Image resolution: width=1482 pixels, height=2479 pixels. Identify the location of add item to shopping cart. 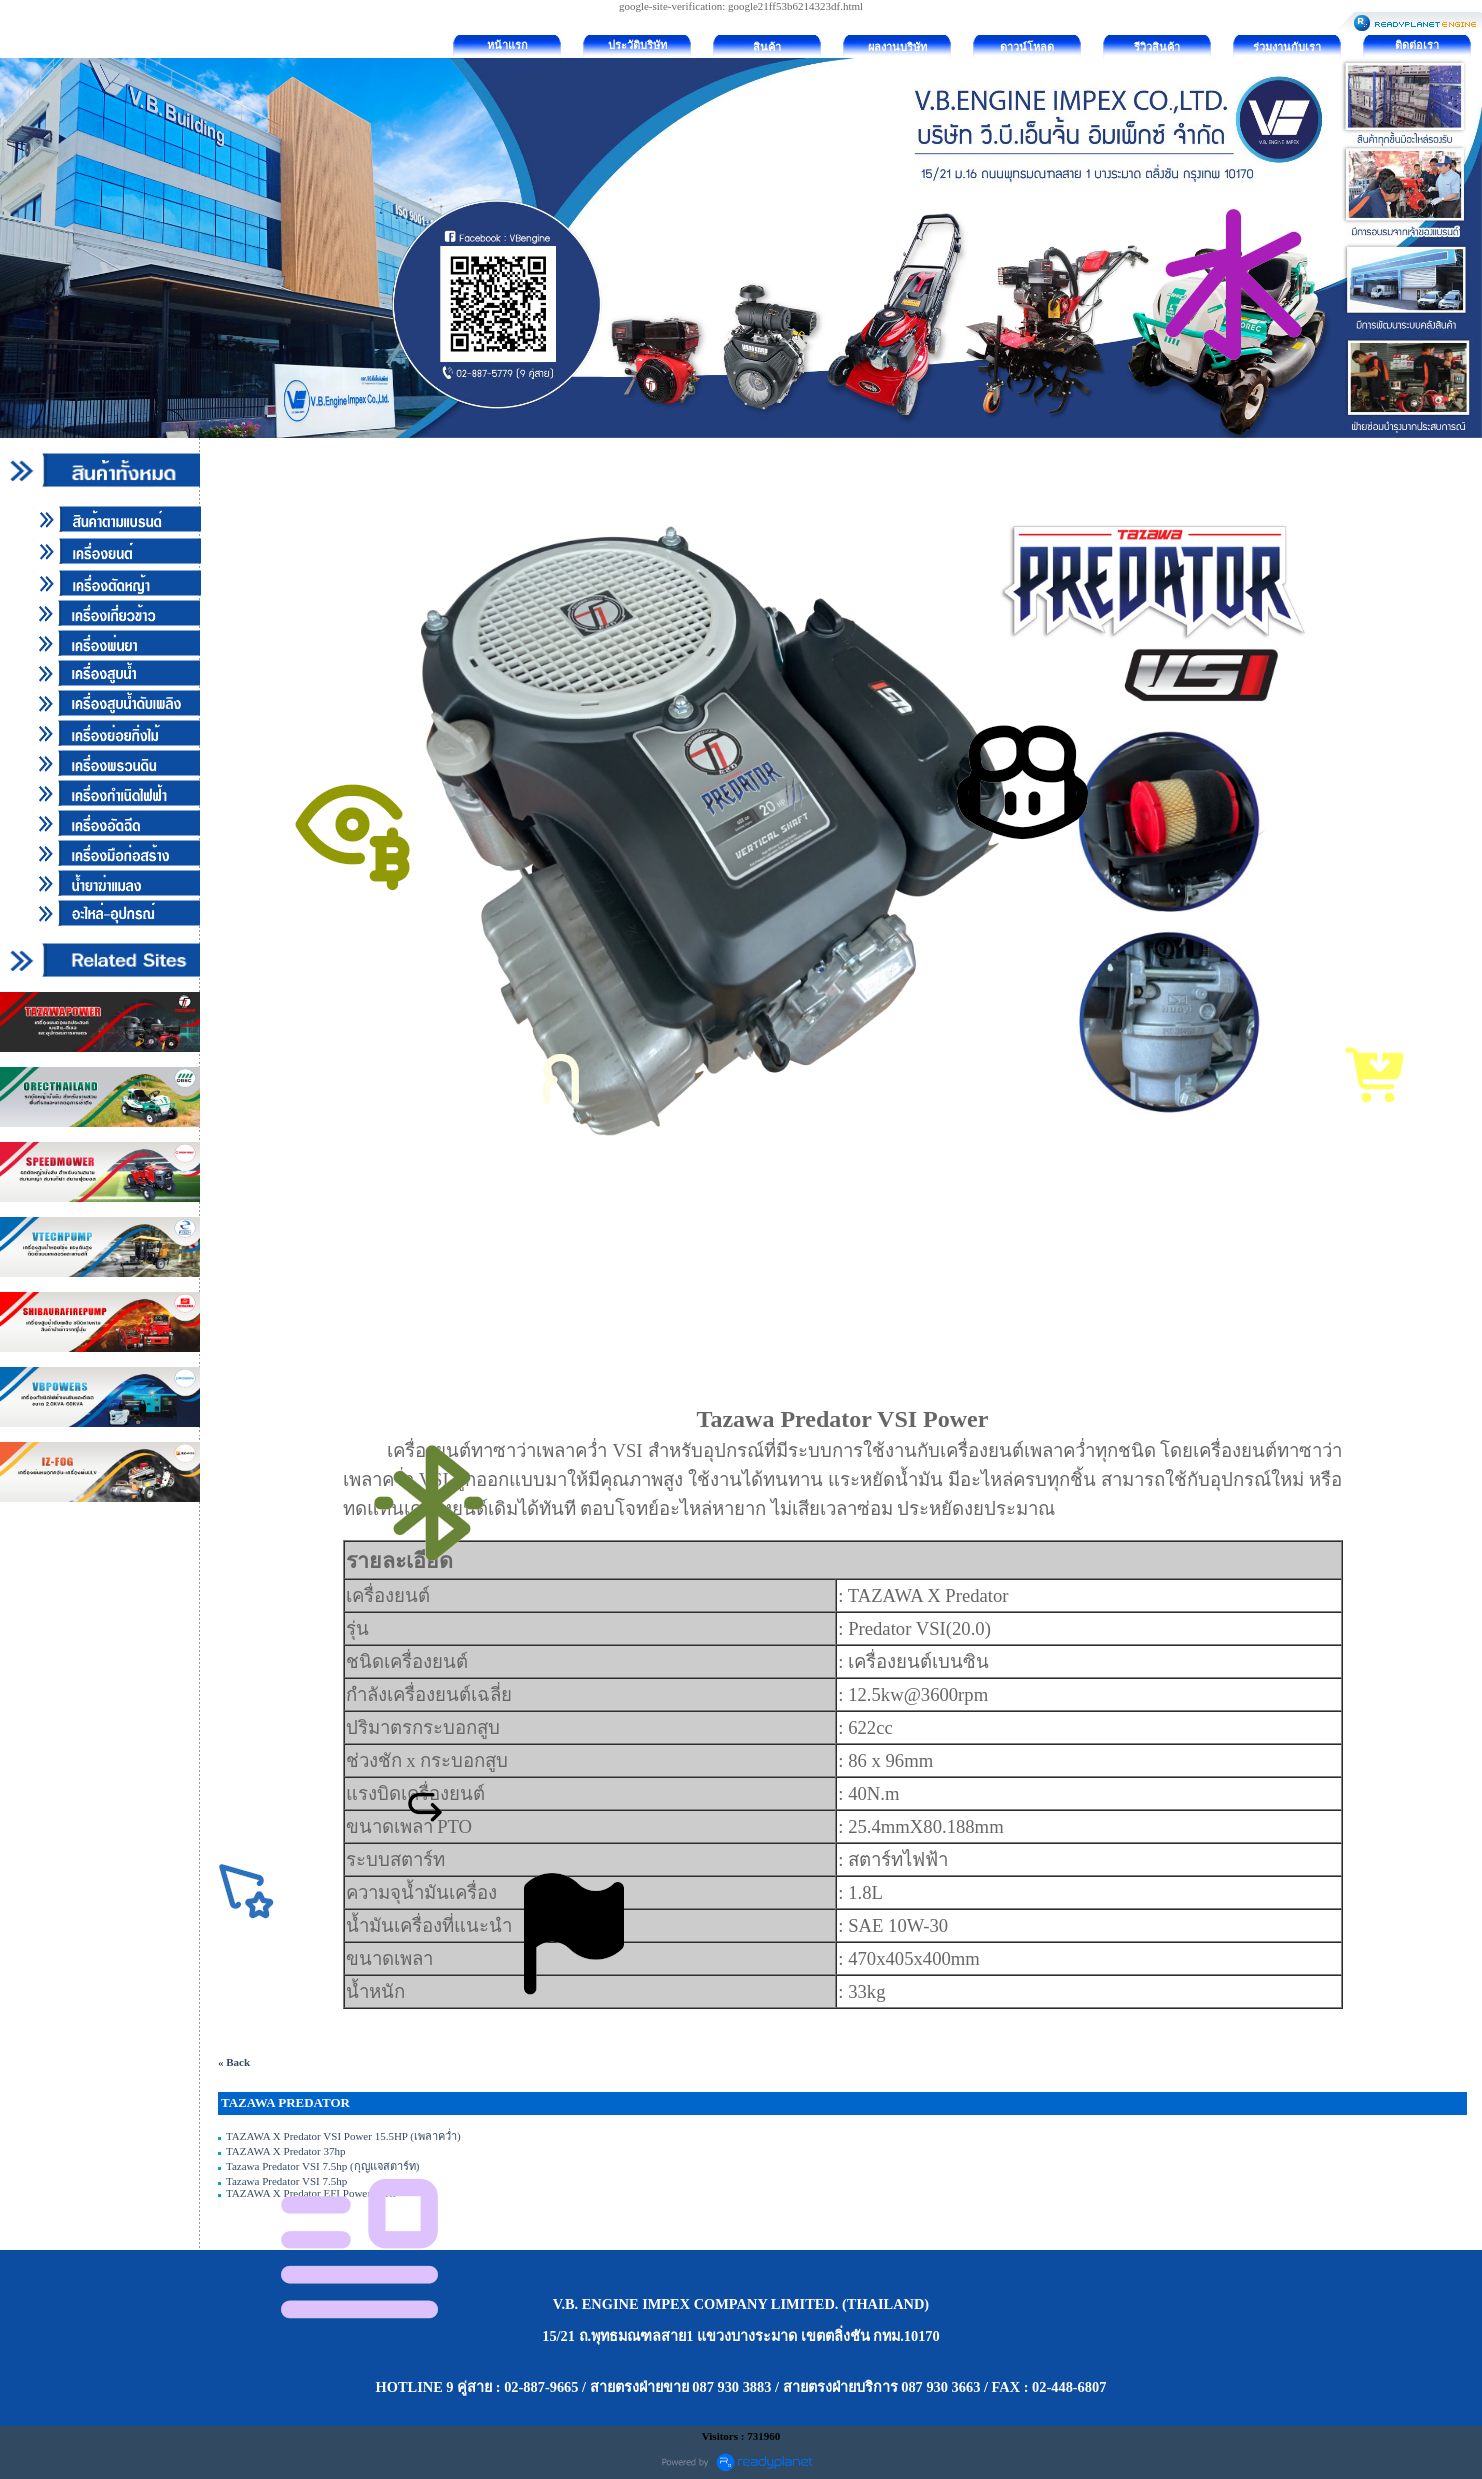
(1378, 1076).